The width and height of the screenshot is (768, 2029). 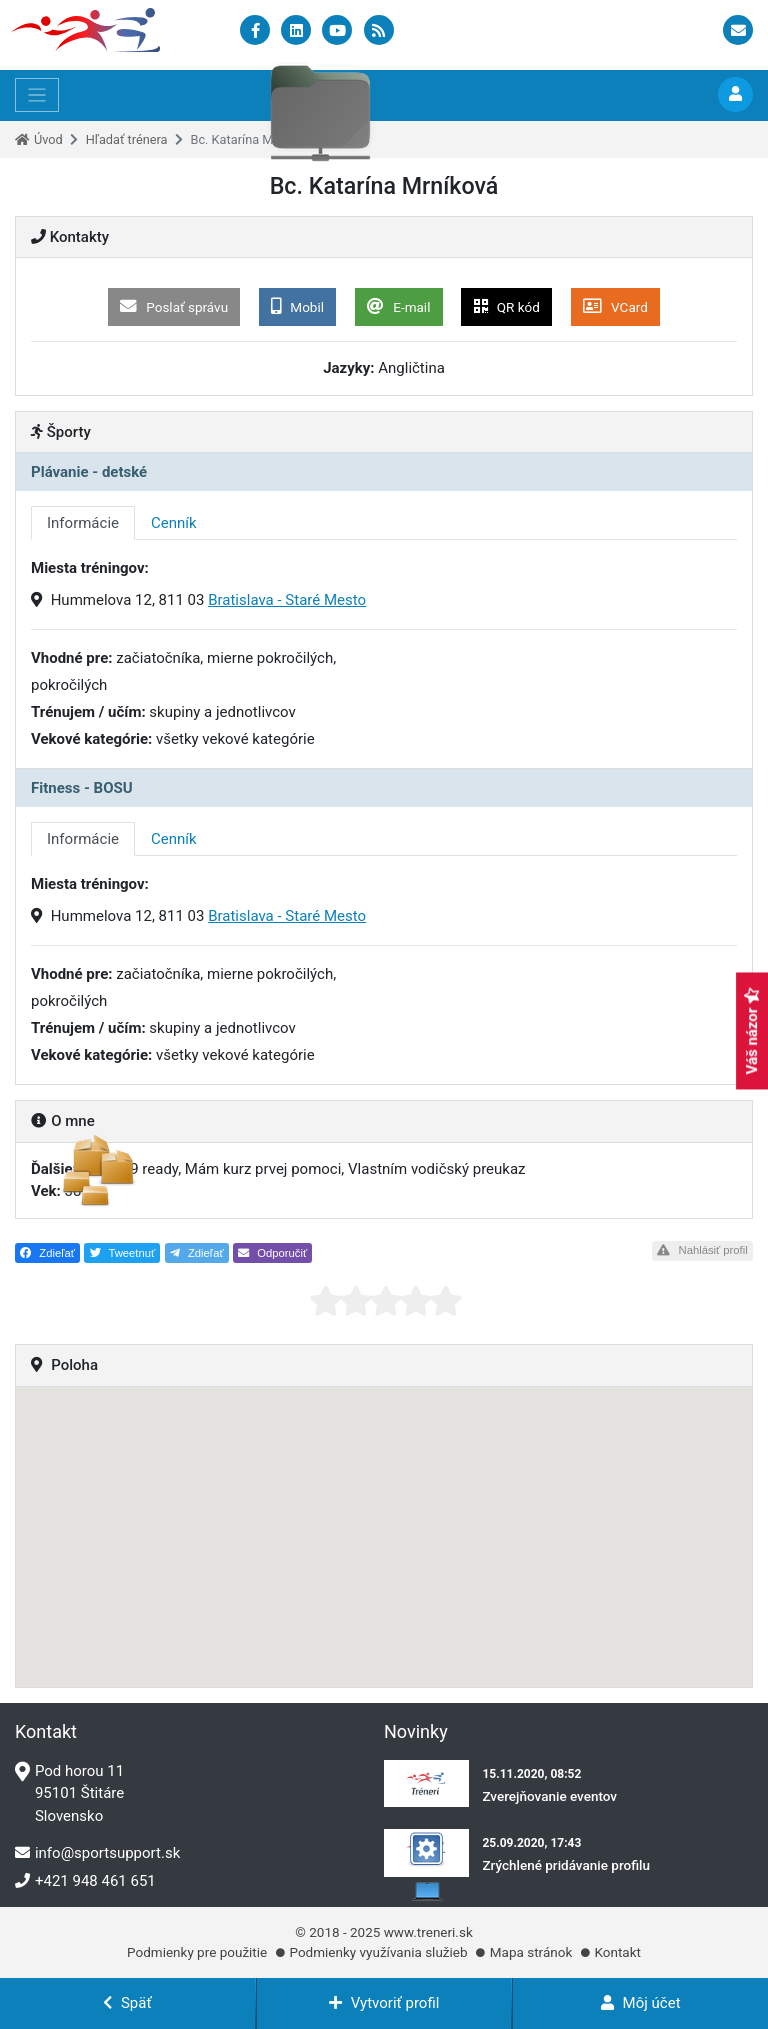 What do you see at coordinates (426, 1850) in the screenshot?
I see `access system settings` at bounding box center [426, 1850].